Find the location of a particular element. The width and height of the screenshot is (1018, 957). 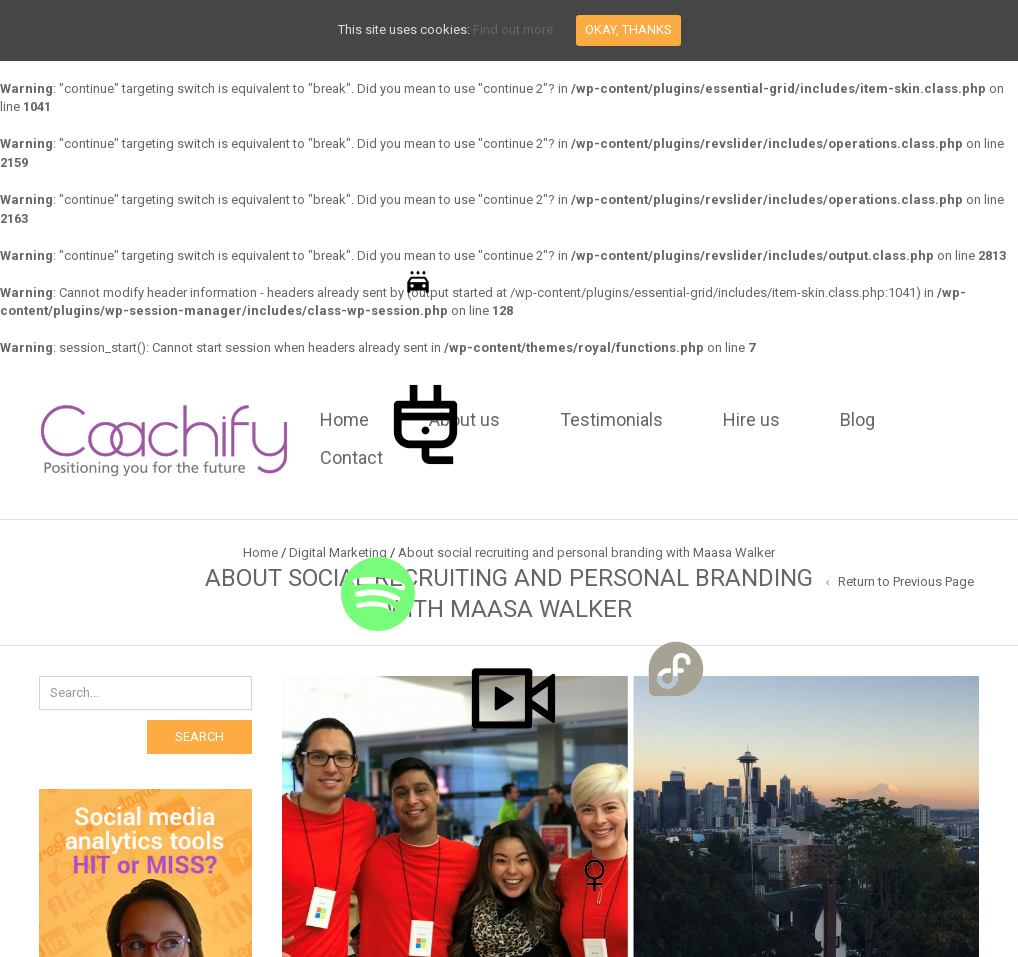

start a live broadcast or stream is located at coordinates (513, 698).